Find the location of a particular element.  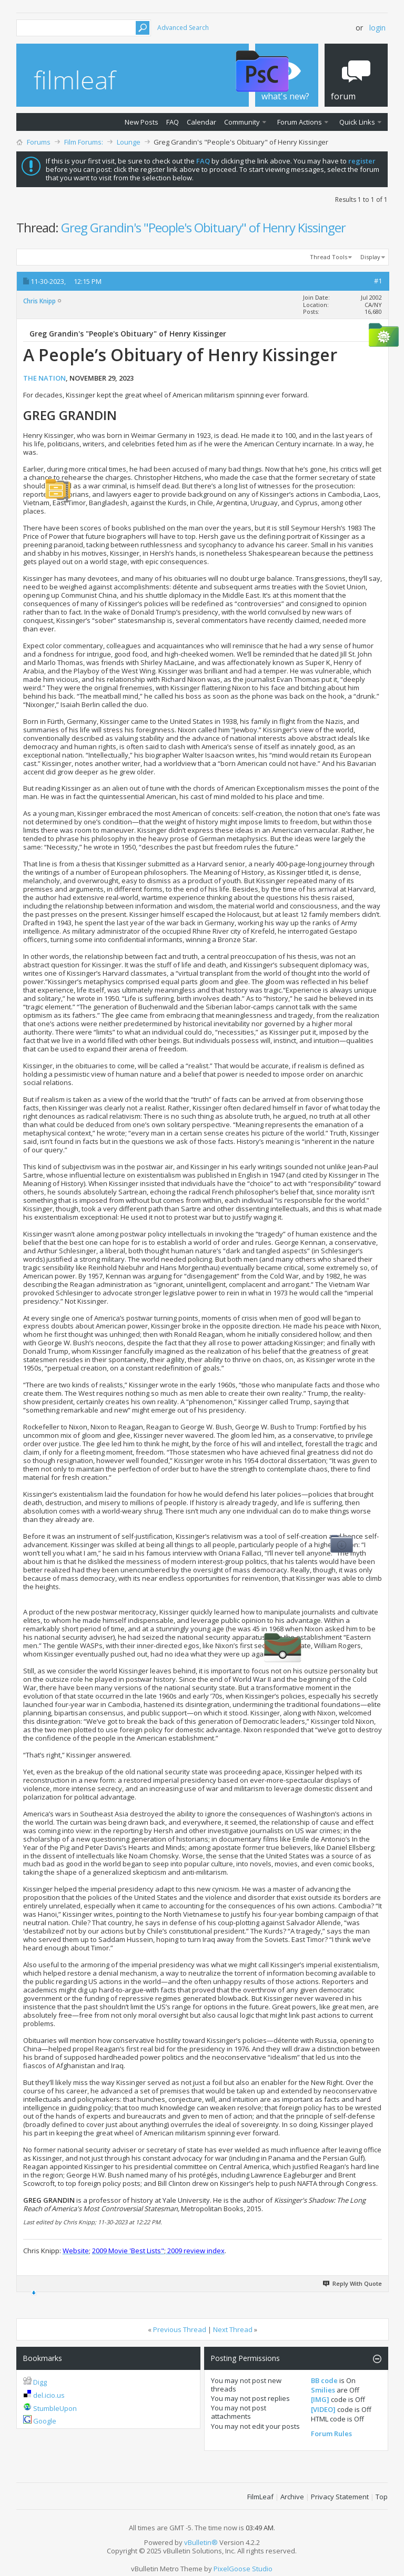

folder for pokémon nest ball related content is located at coordinates (282, 1649).